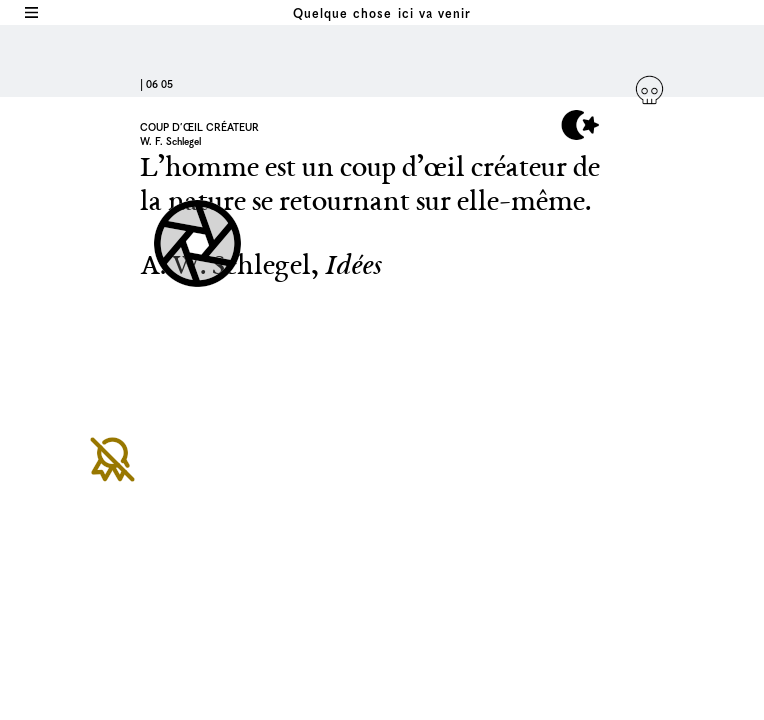 The width and height of the screenshot is (764, 720). Describe the element at coordinates (649, 90) in the screenshot. I see `indicates dangerous or hazardous content` at that location.